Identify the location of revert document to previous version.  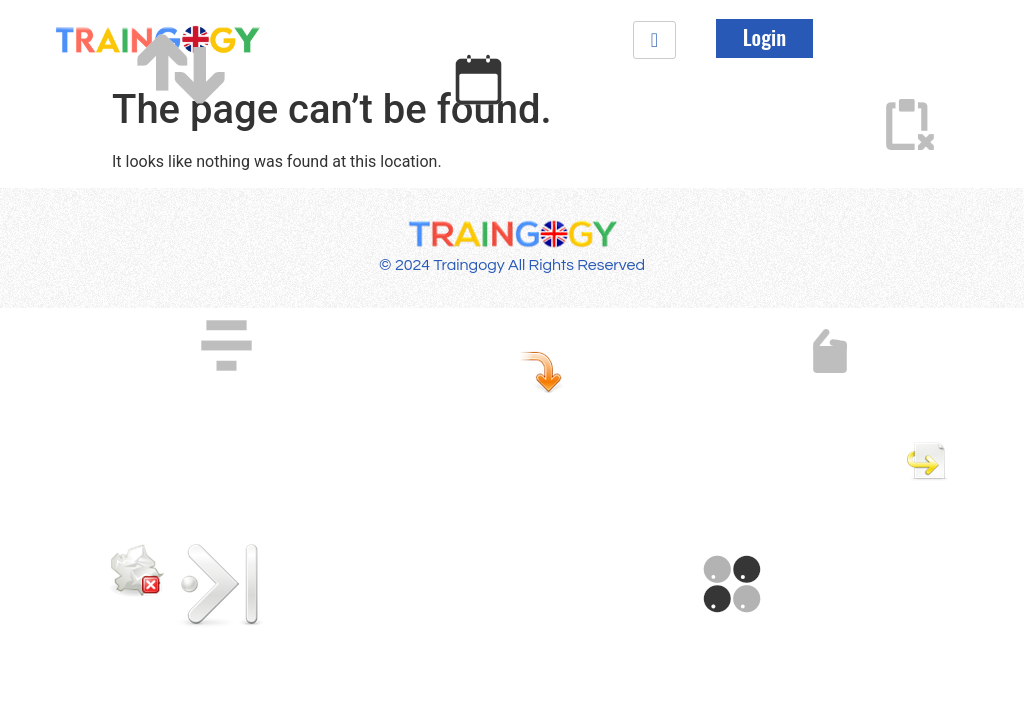
(927, 460).